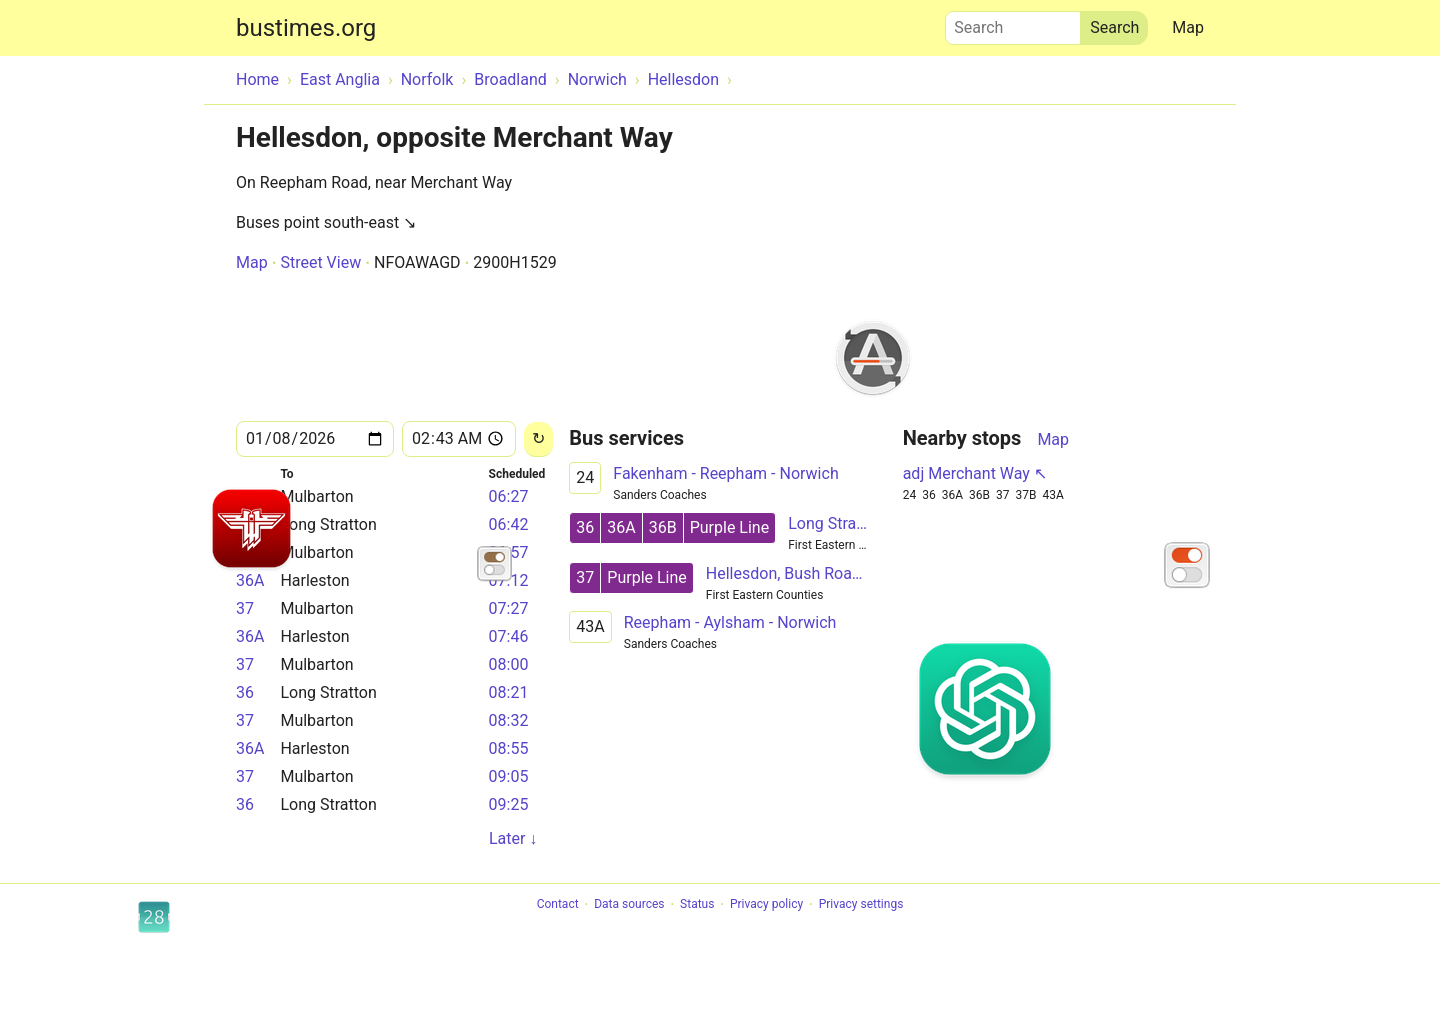 The image size is (1440, 1026). What do you see at coordinates (873, 358) in the screenshot?
I see `open the update manager application` at bounding box center [873, 358].